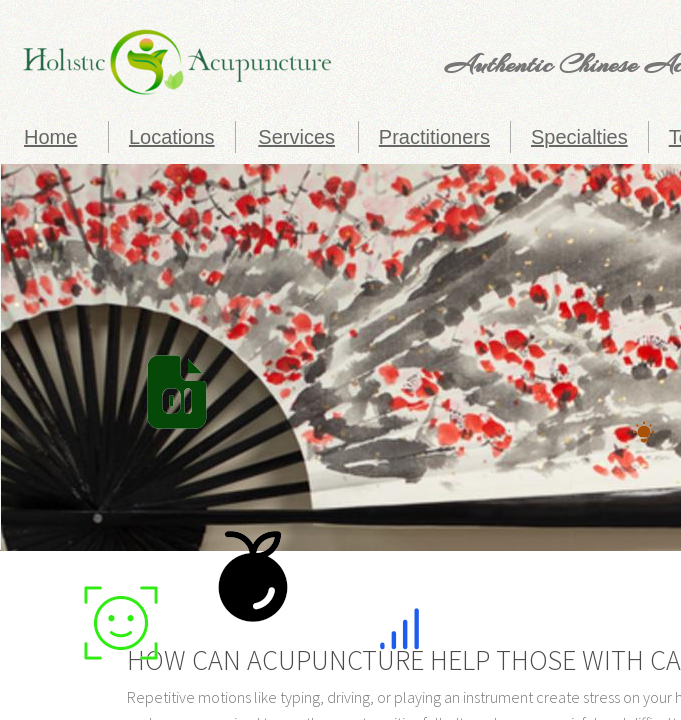 The height and width of the screenshot is (720, 681). What do you see at coordinates (644, 432) in the screenshot?
I see `view tips or helpful suggestions` at bounding box center [644, 432].